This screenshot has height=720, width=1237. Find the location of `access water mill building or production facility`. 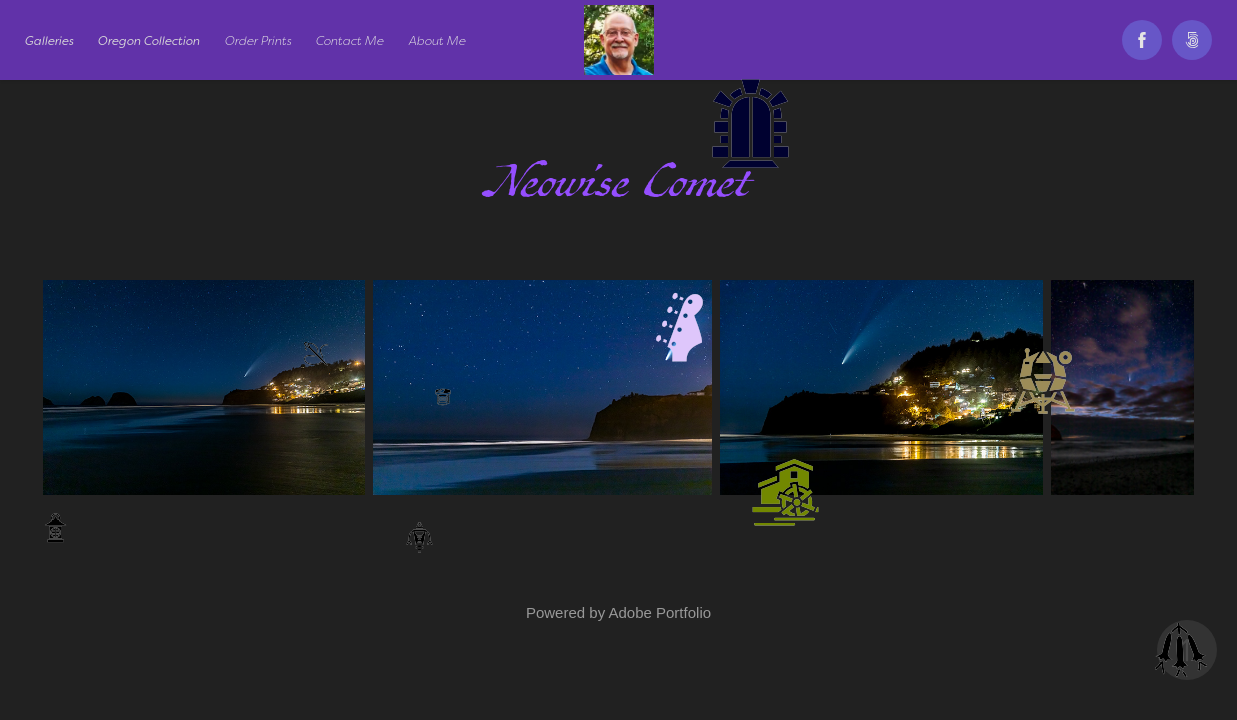

access water mill building or production facility is located at coordinates (785, 492).